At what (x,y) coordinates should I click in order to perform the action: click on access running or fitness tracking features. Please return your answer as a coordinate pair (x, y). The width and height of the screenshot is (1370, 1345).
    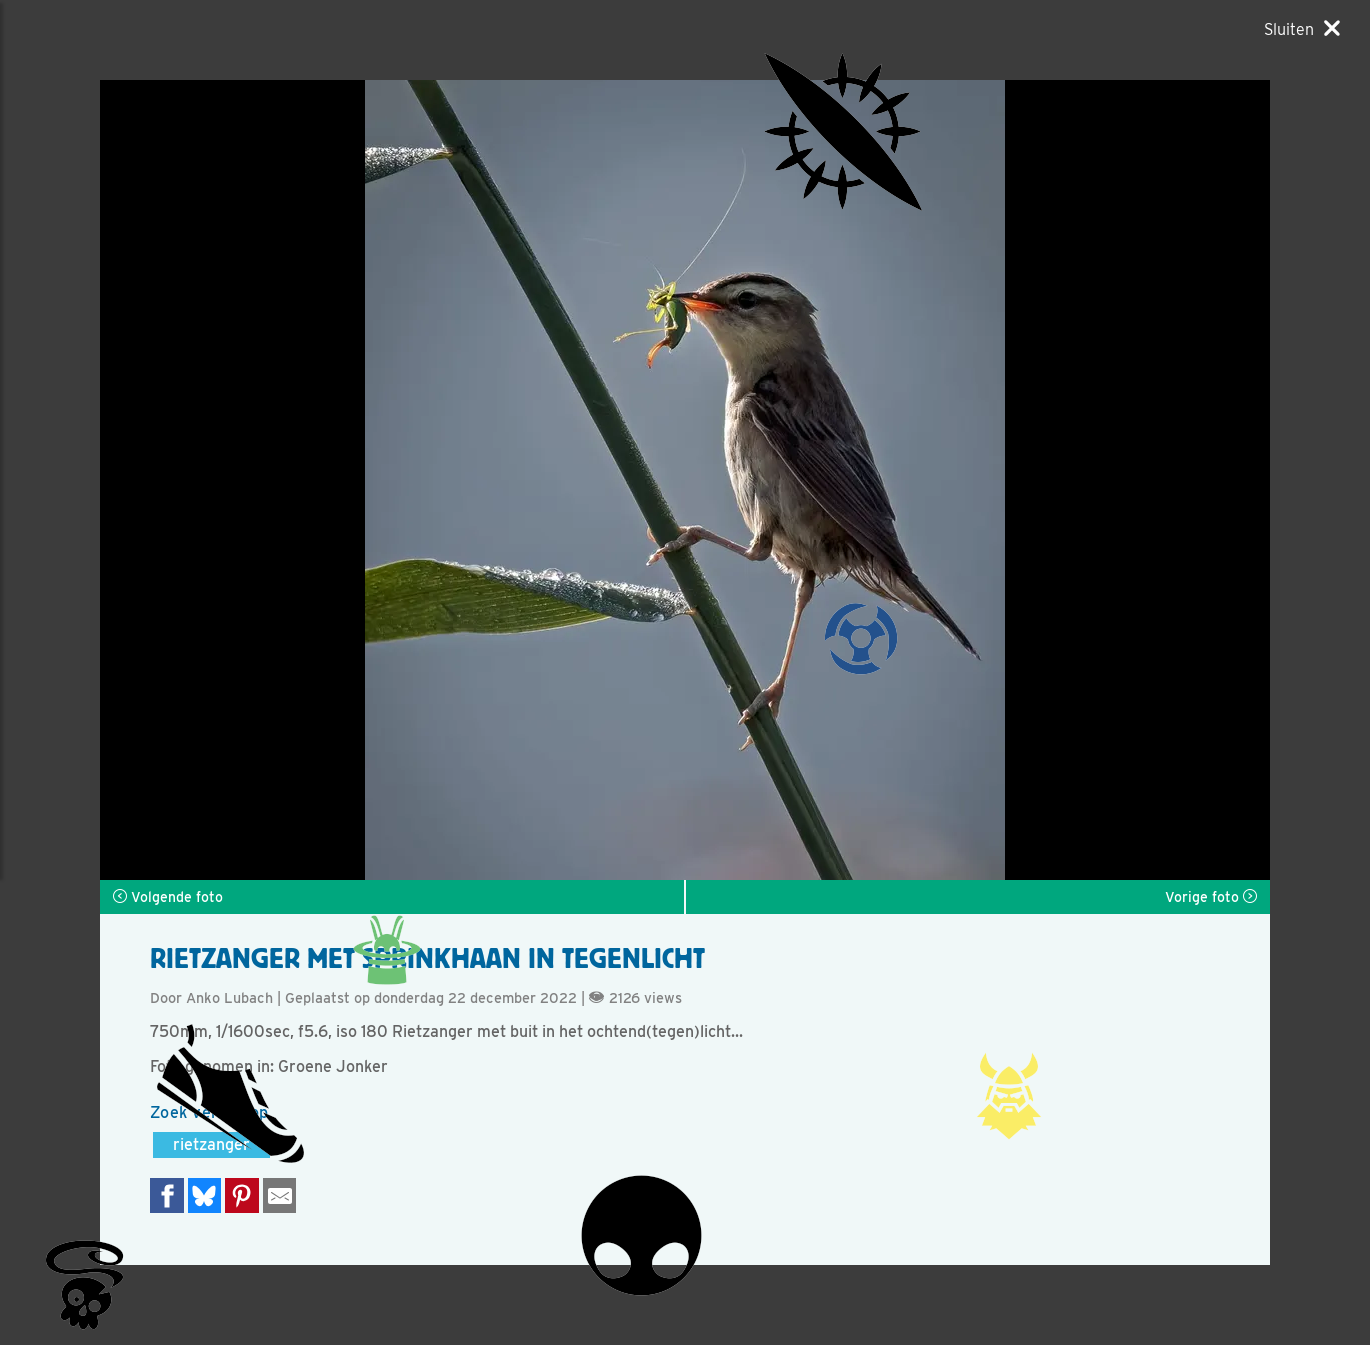
    Looking at the image, I should click on (230, 1093).